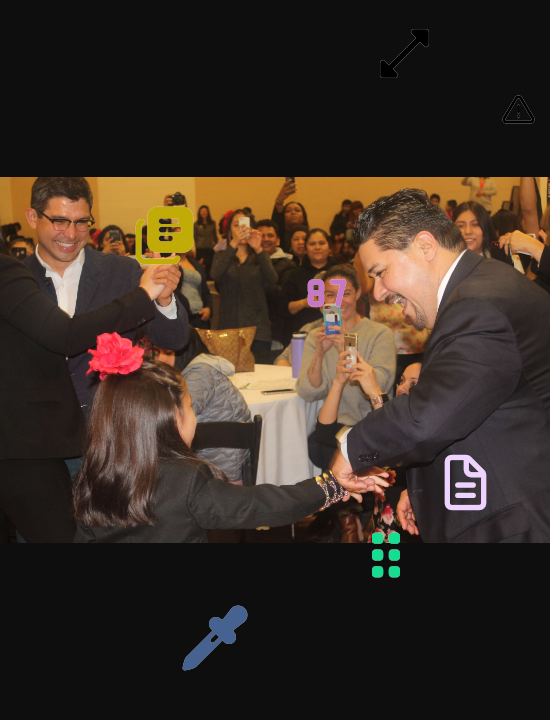 The width and height of the screenshot is (550, 720). Describe the element at coordinates (518, 110) in the screenshot. I see `warning or caution indicator` at that location.